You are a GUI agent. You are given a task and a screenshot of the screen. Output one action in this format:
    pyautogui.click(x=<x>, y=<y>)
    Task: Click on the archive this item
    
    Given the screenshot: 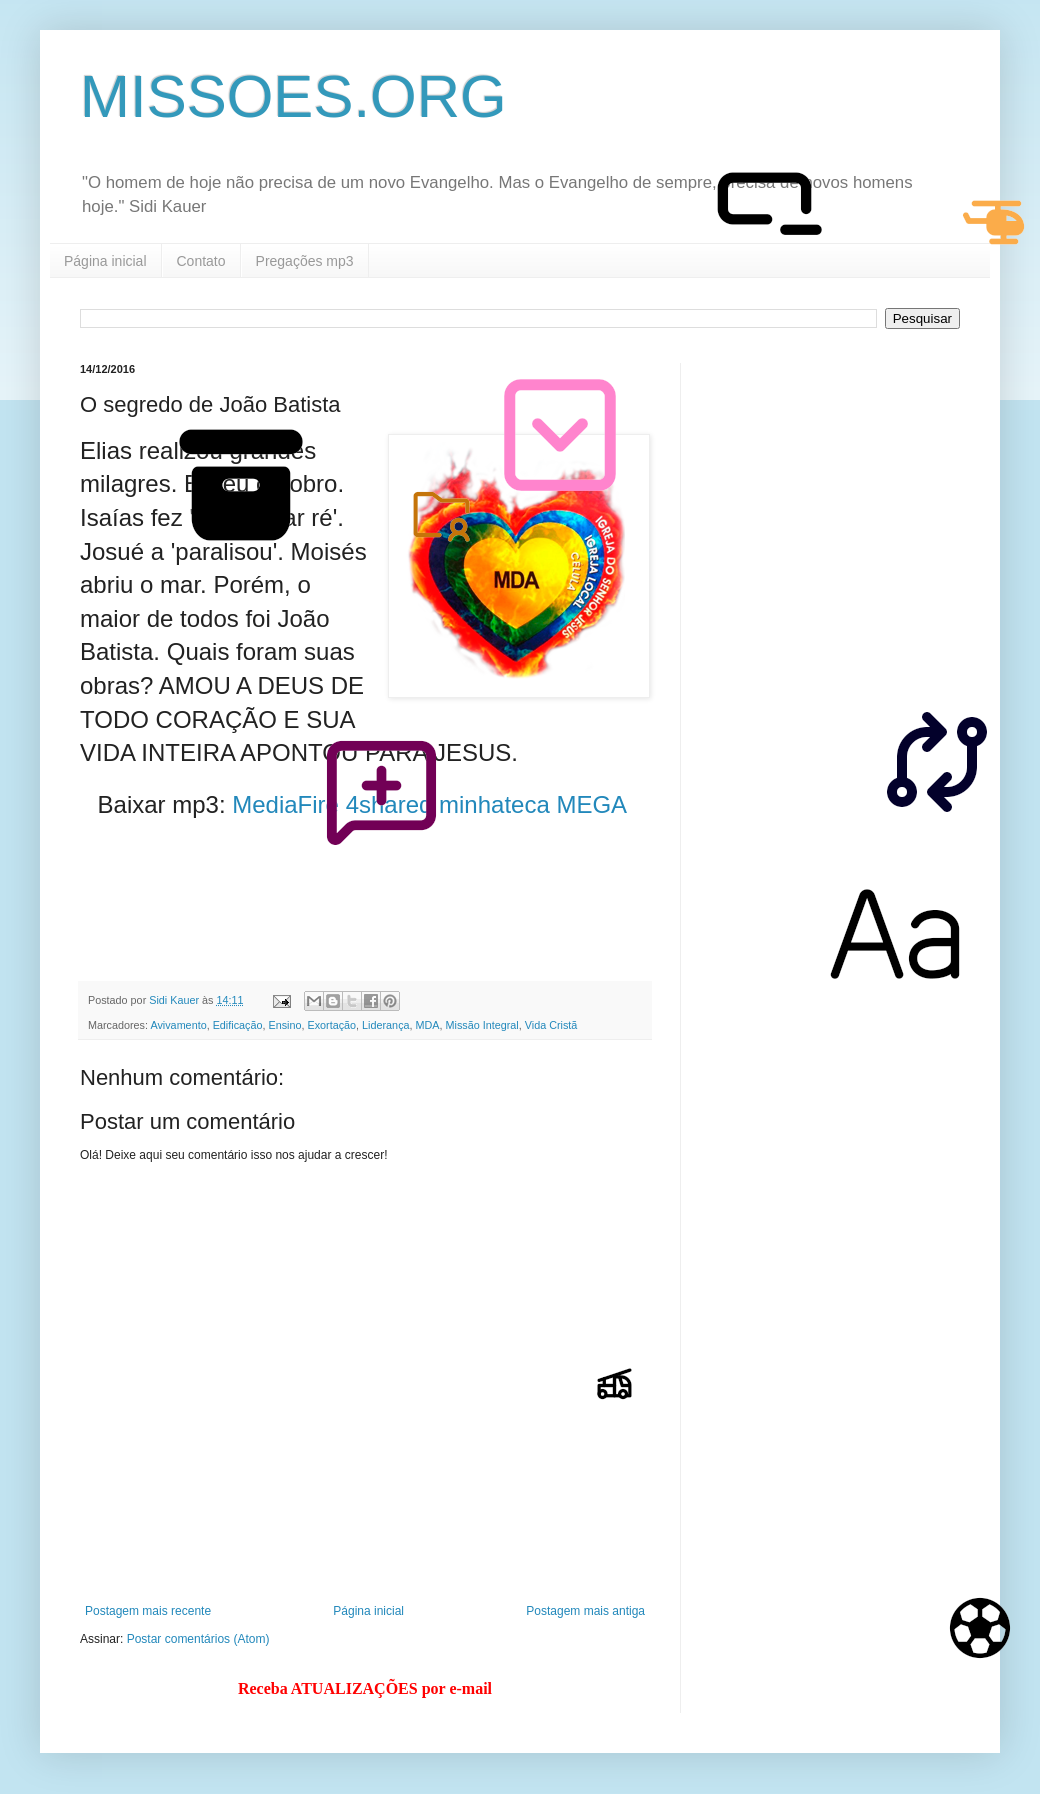 What is the action you would take?
    pyautogui.click(x=241, y=485)
    